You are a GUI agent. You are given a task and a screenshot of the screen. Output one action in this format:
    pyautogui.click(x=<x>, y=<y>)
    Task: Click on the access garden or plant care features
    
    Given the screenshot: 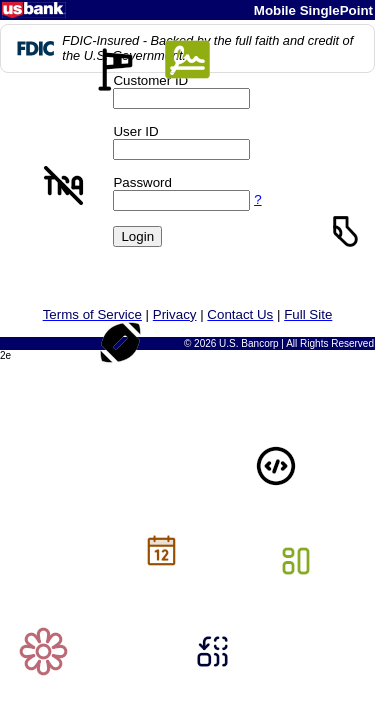 What is the action you would take?
    pyautogui.click(x=43, y=651)
    